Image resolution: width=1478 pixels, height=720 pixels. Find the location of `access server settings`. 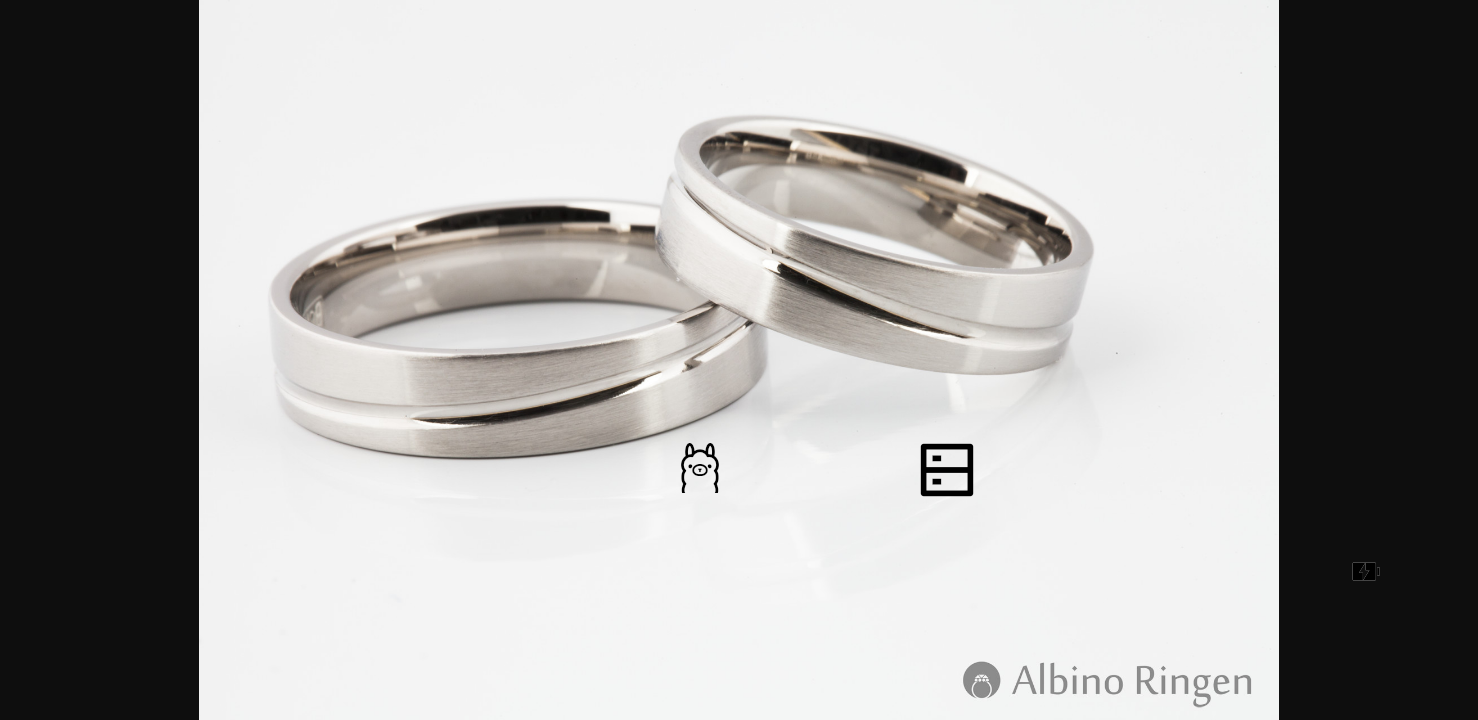

access server settings is located at coordinates (947, 470).